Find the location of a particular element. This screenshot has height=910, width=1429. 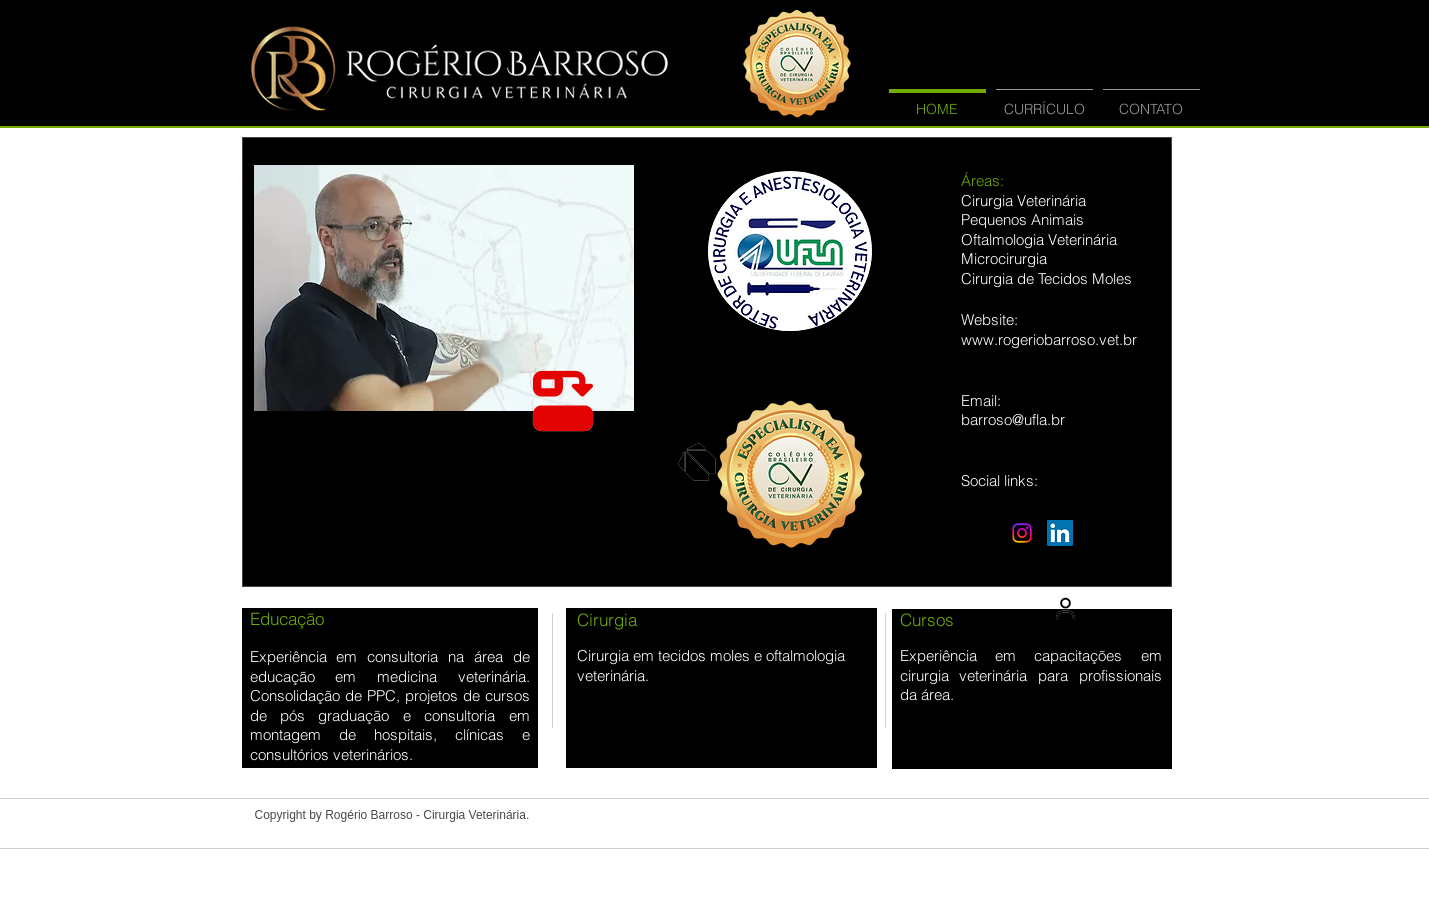

view successor node in a flowchart or diagram is located at coordinates (563, 401).